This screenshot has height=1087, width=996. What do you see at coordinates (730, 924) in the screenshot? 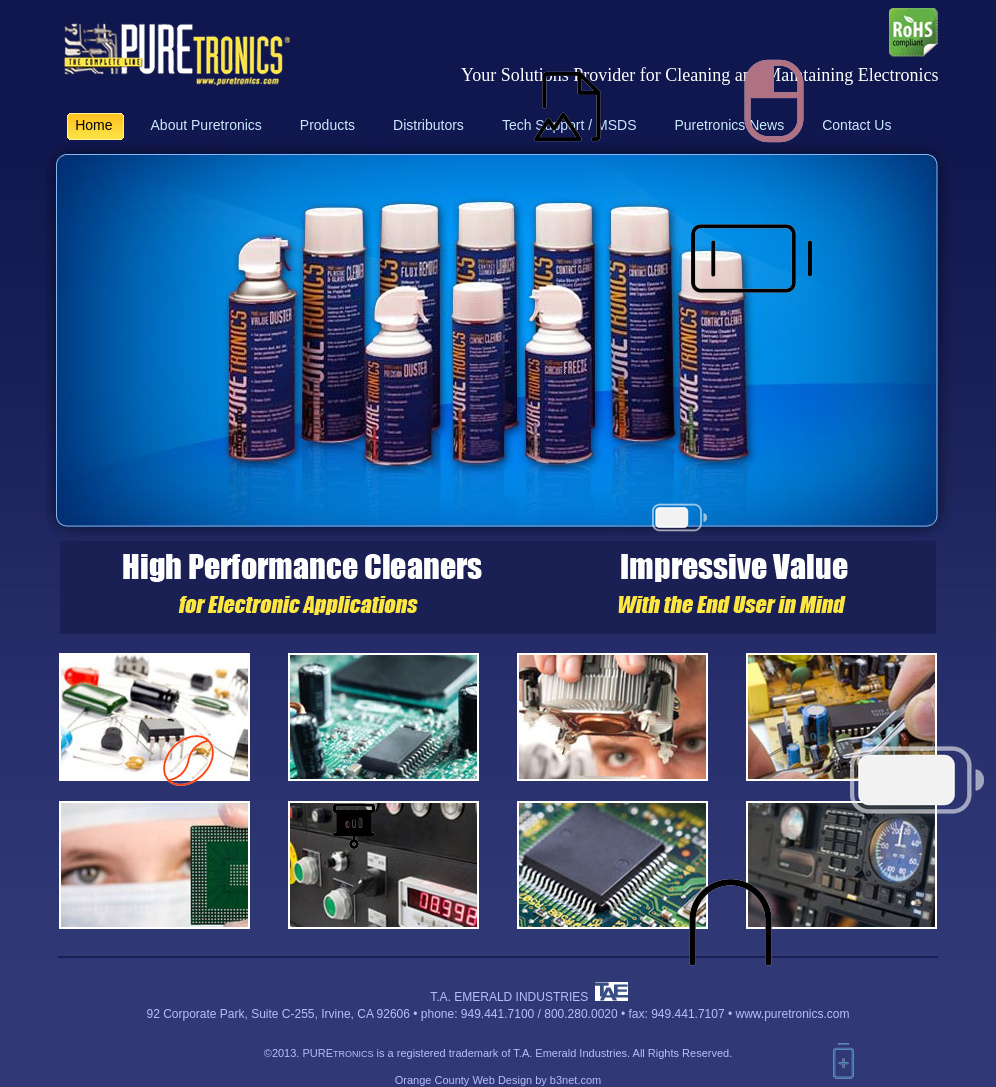
I see `indicates set intersection in data filtering` at bounding box center [730, 924].